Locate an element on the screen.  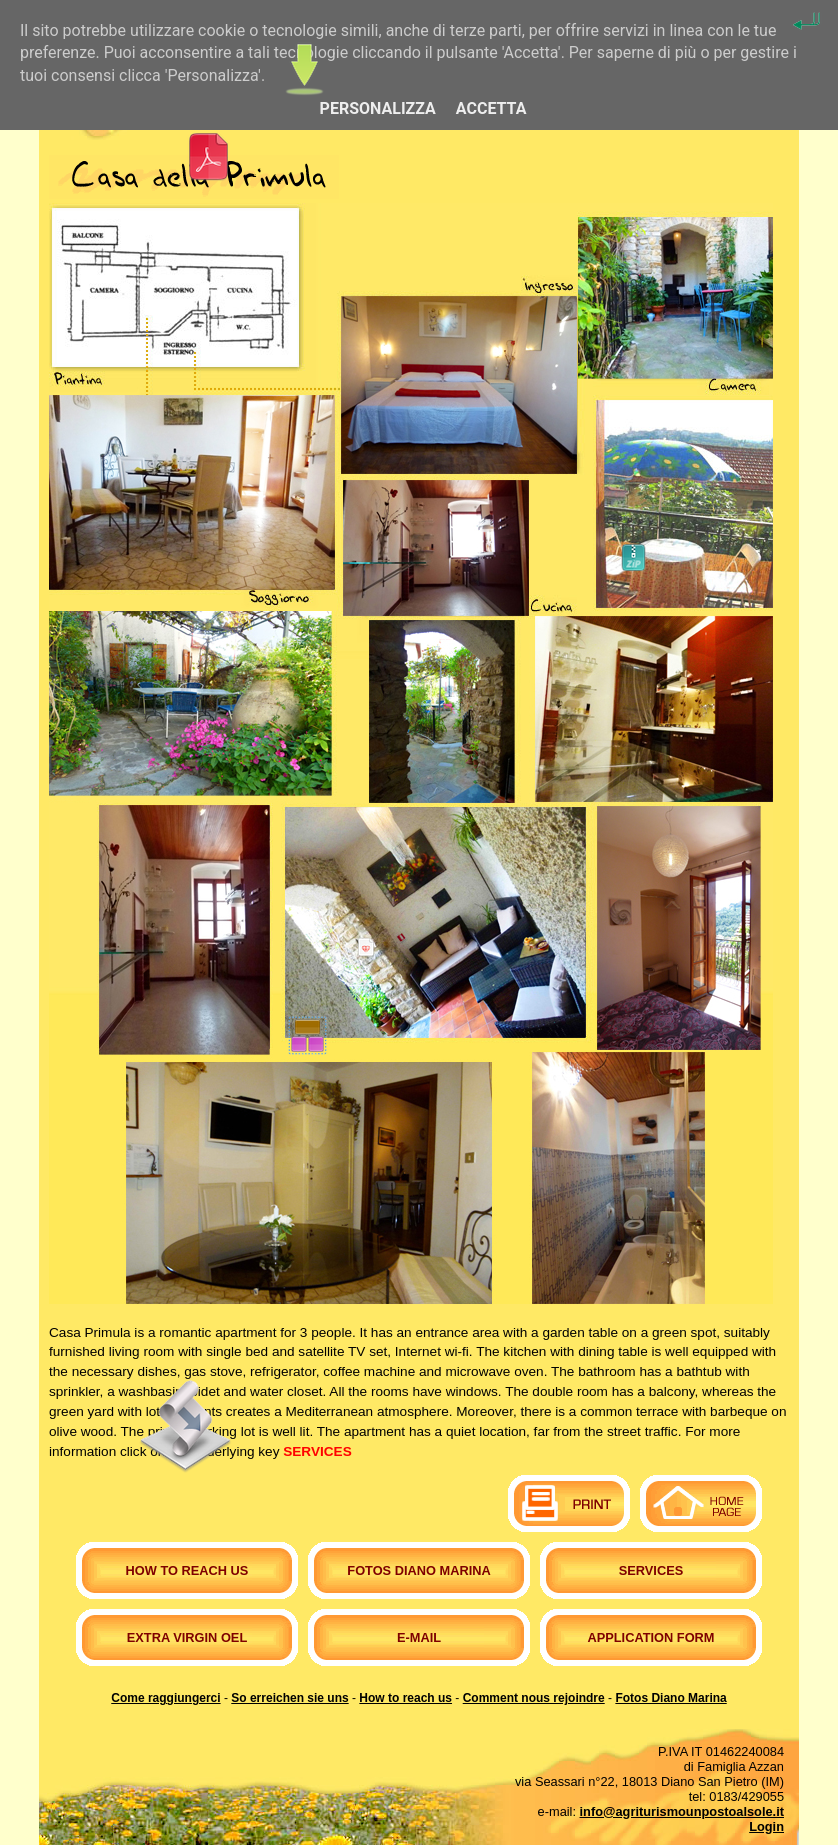
a compressed pdf file is located at coordinates (208, 156).